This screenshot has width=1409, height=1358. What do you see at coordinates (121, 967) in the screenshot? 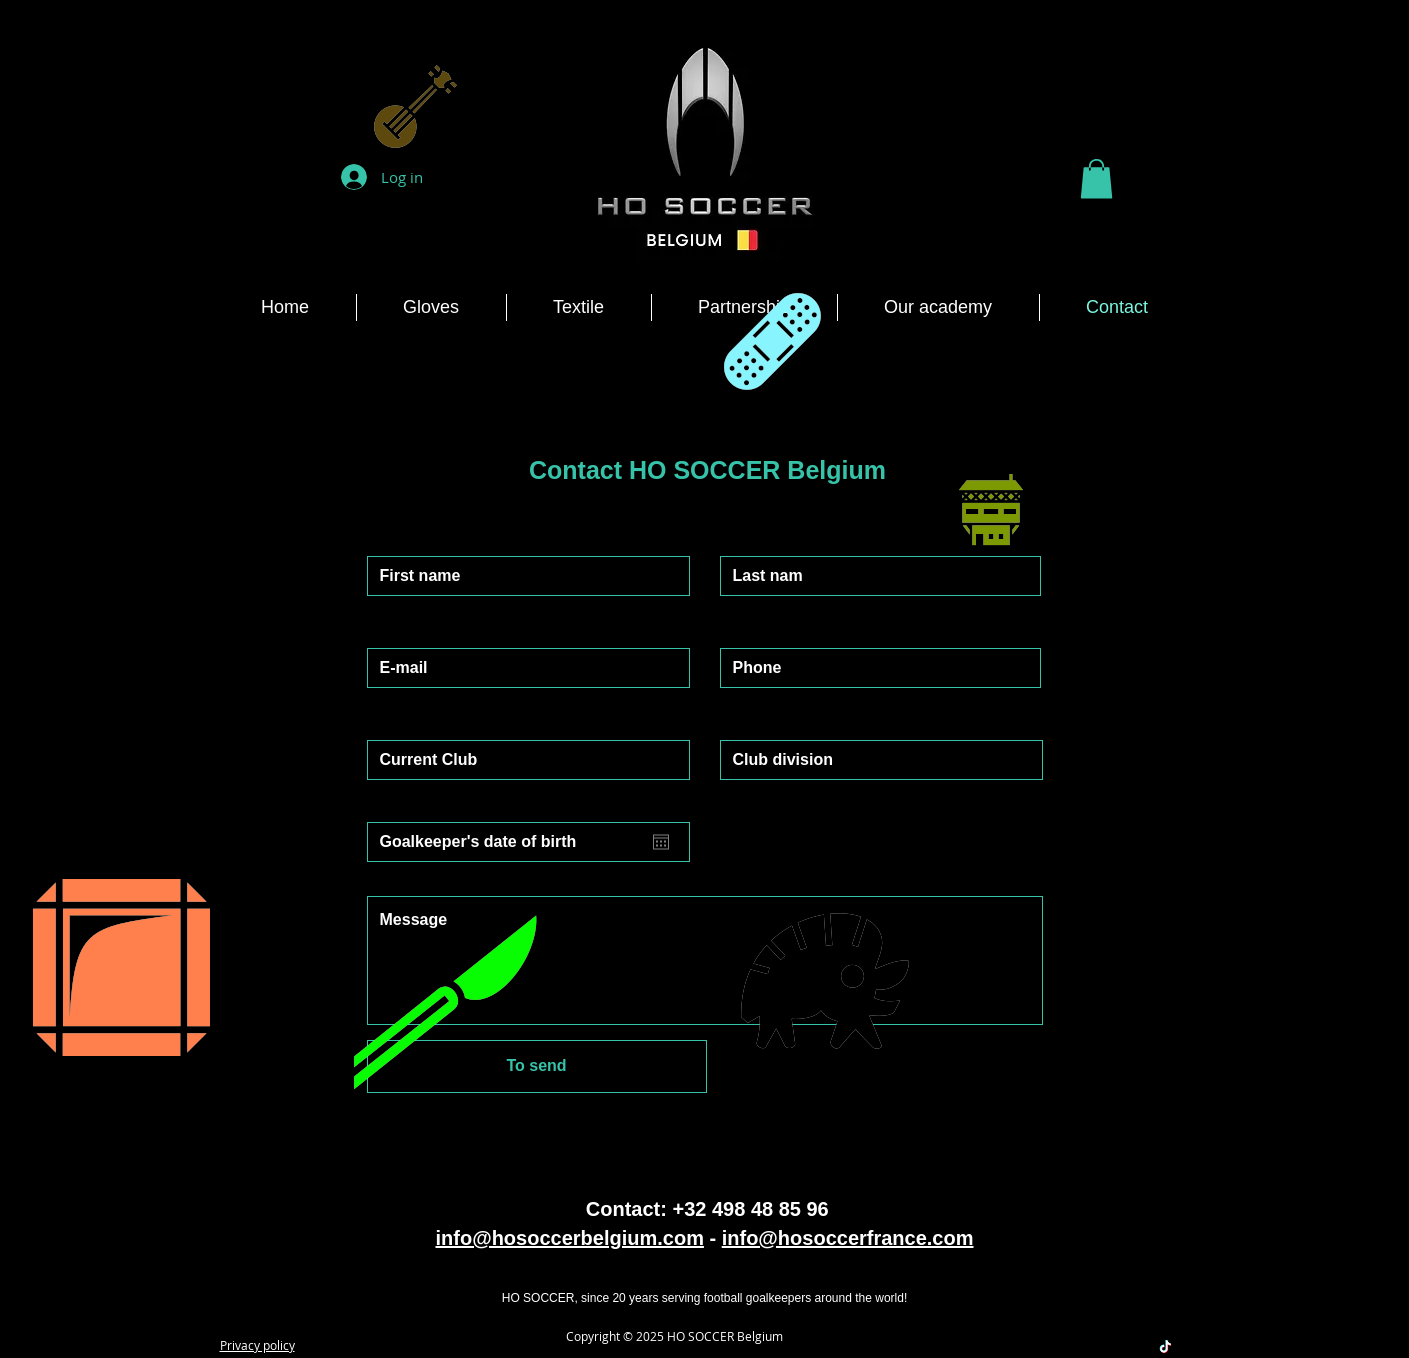
I see `indicates an amethyst gem resource or currency` at bounding box center [121, 967].